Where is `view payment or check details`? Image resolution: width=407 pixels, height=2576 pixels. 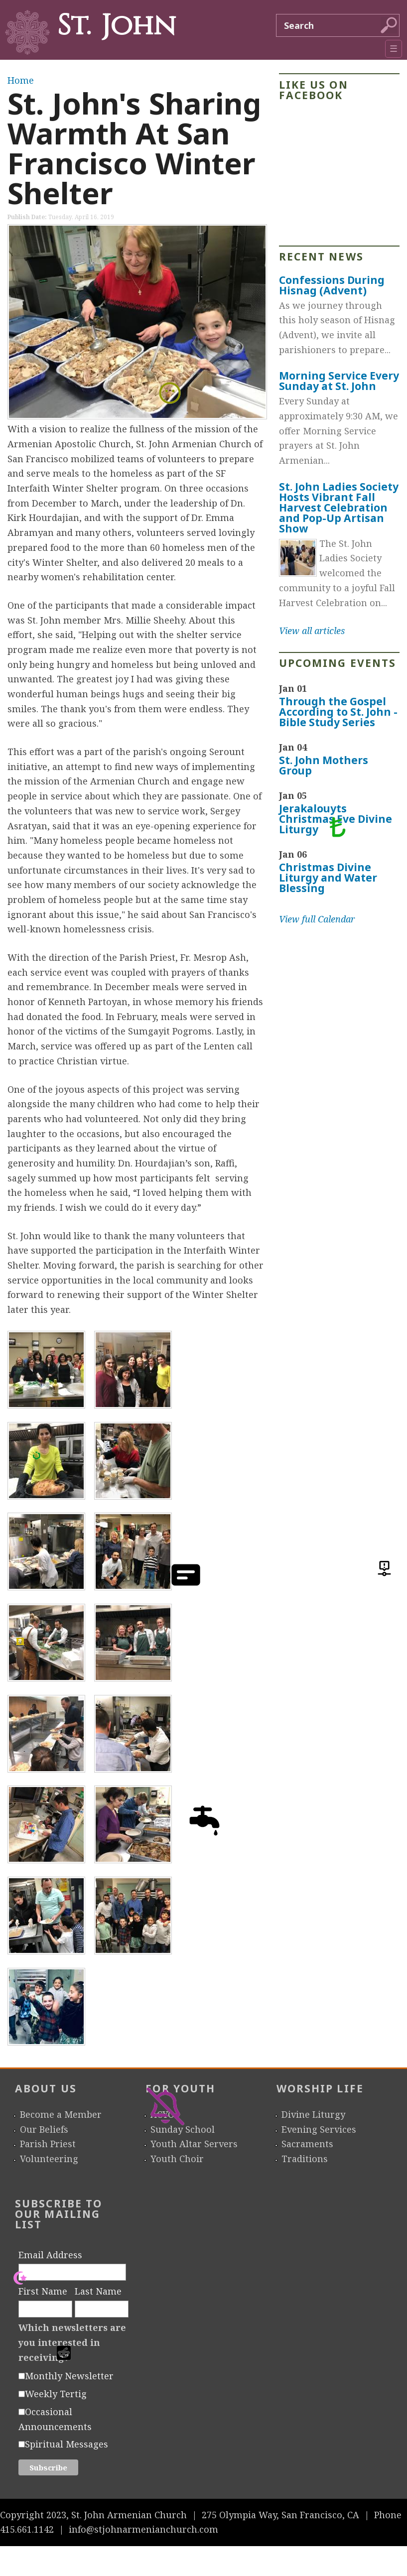
view payment or check details is located at coordinates (186, 1575).